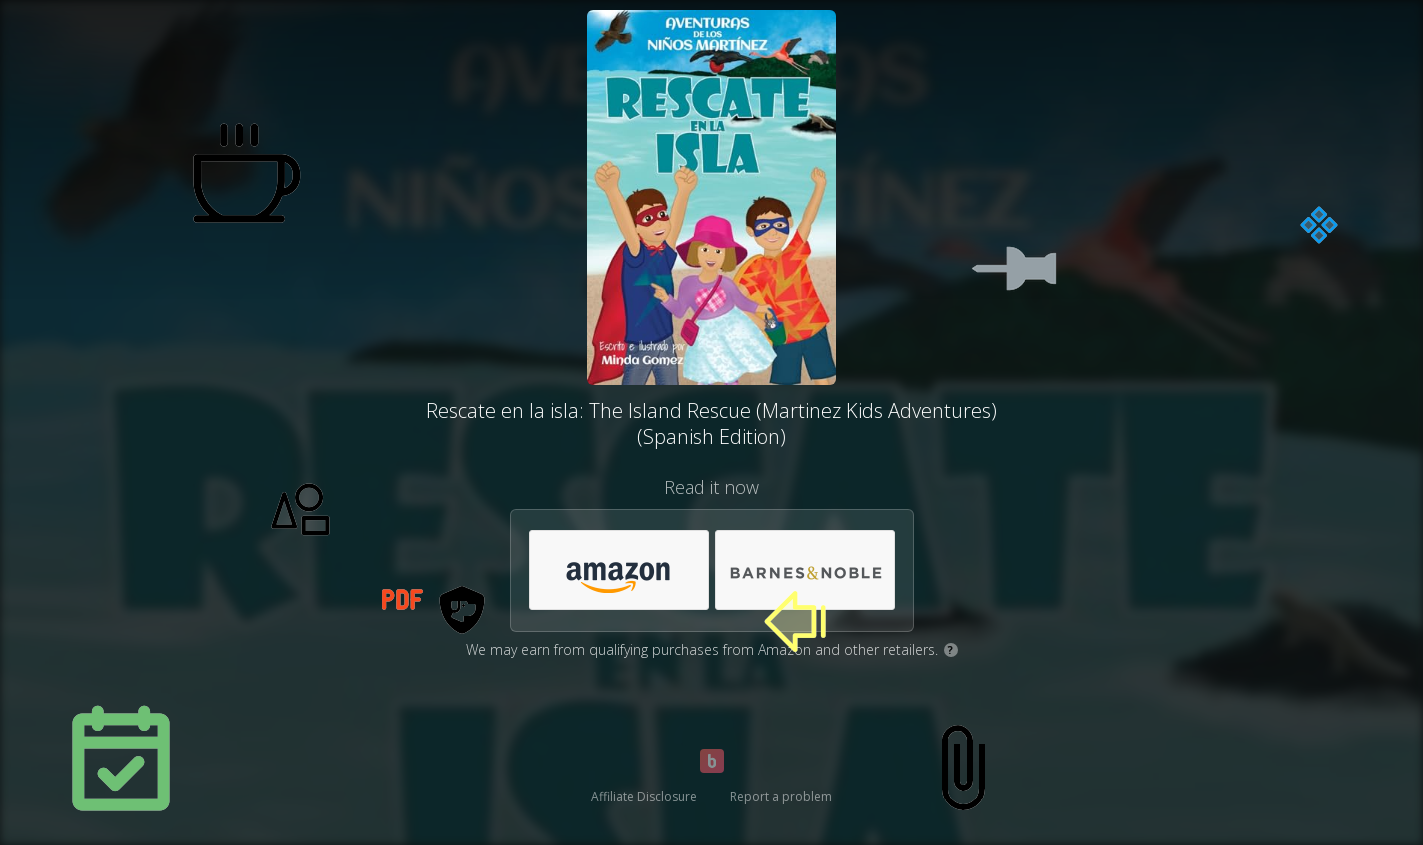 Image resolution: width=1423 pixels, height=845 pixels. Describe the element at coordinates (121, 762) in the screenshot. I see `confirm or complete a scheduled event` at that location.